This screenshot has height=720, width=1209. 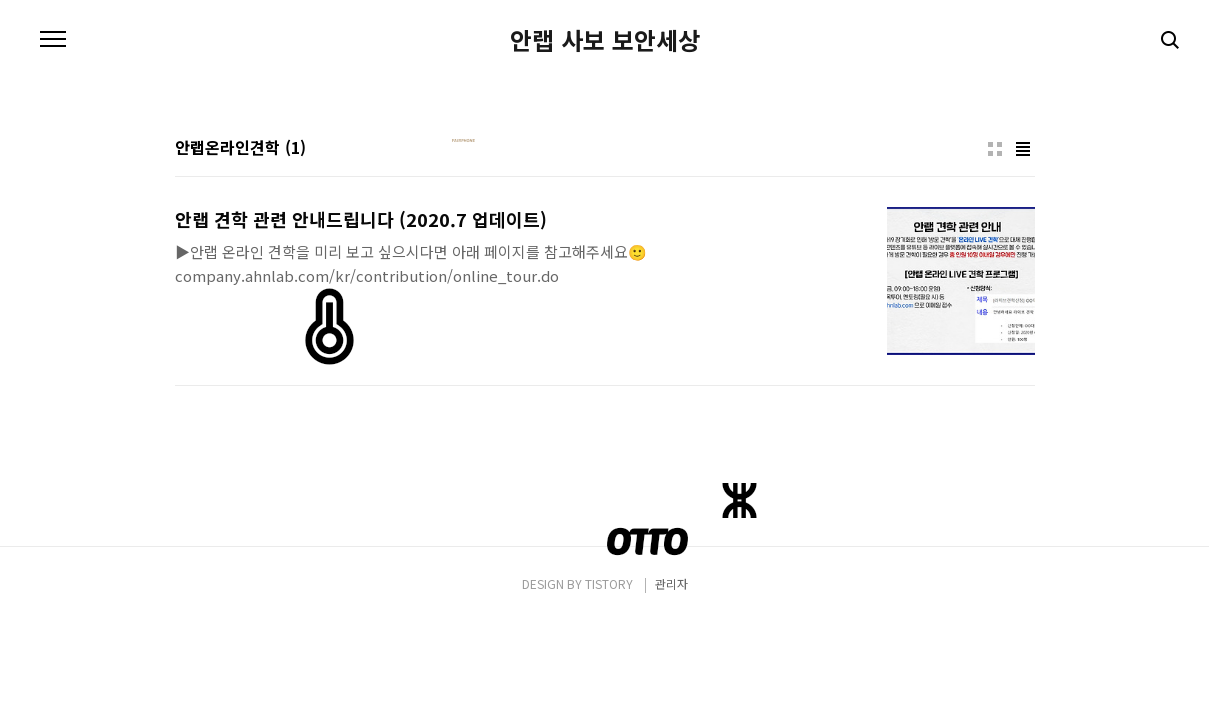 I want to click on open the Shenzhen Metro app, so click(x=739, y=500).